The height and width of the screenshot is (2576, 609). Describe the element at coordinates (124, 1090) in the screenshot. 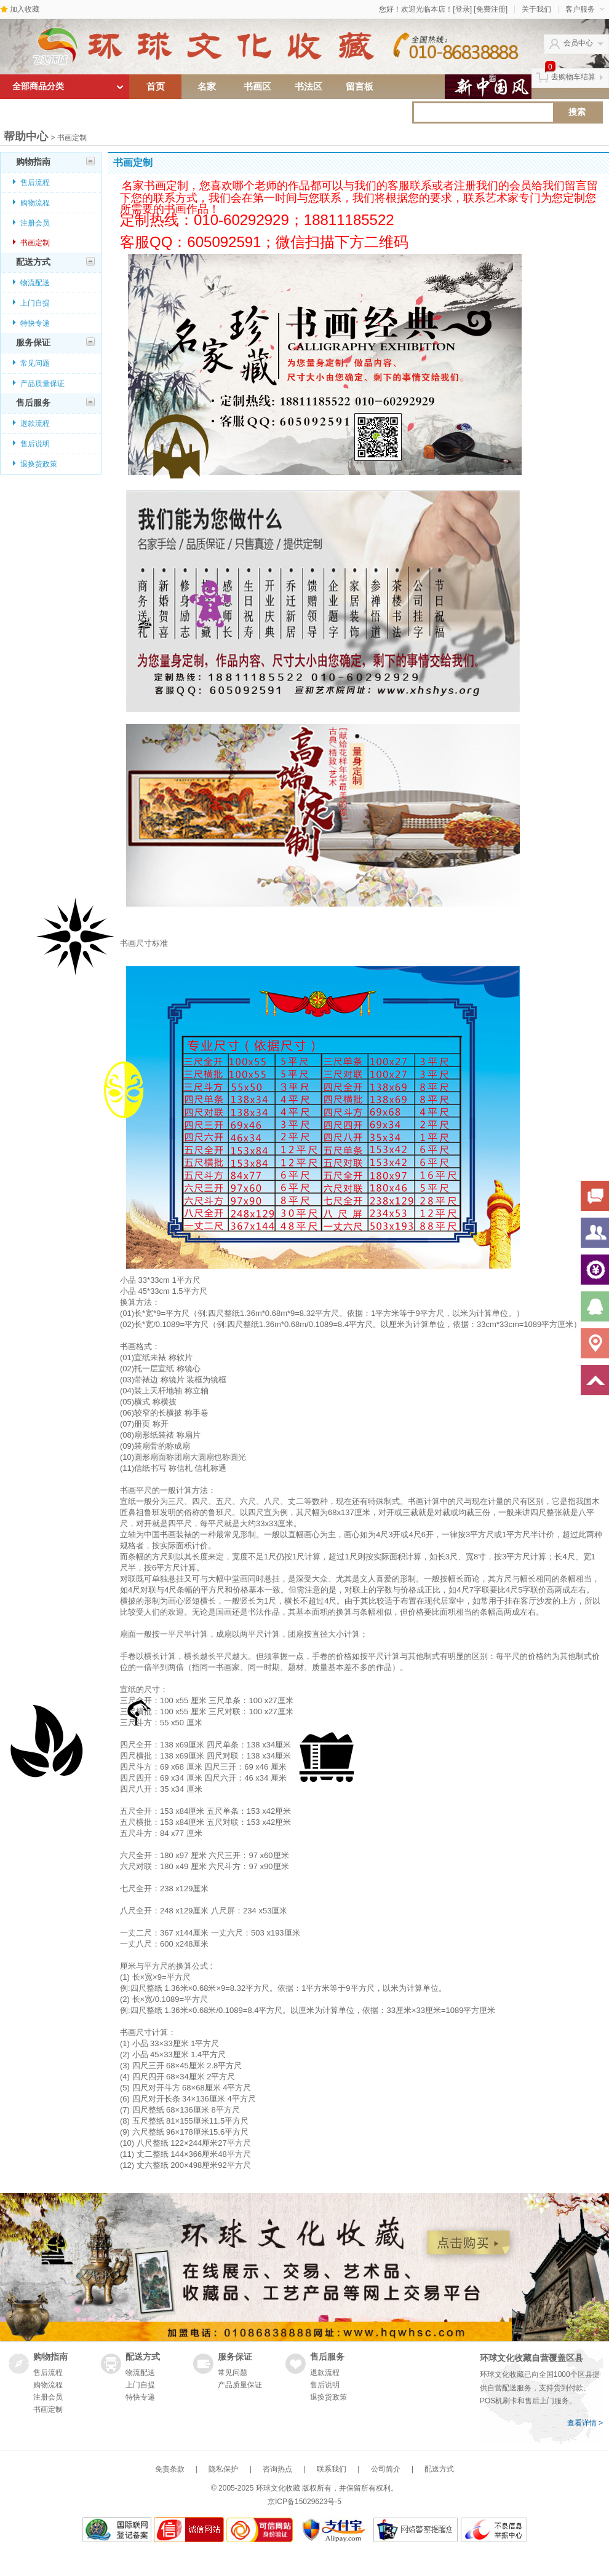

I see `select a mask or disguise item in gameplay` at that location.